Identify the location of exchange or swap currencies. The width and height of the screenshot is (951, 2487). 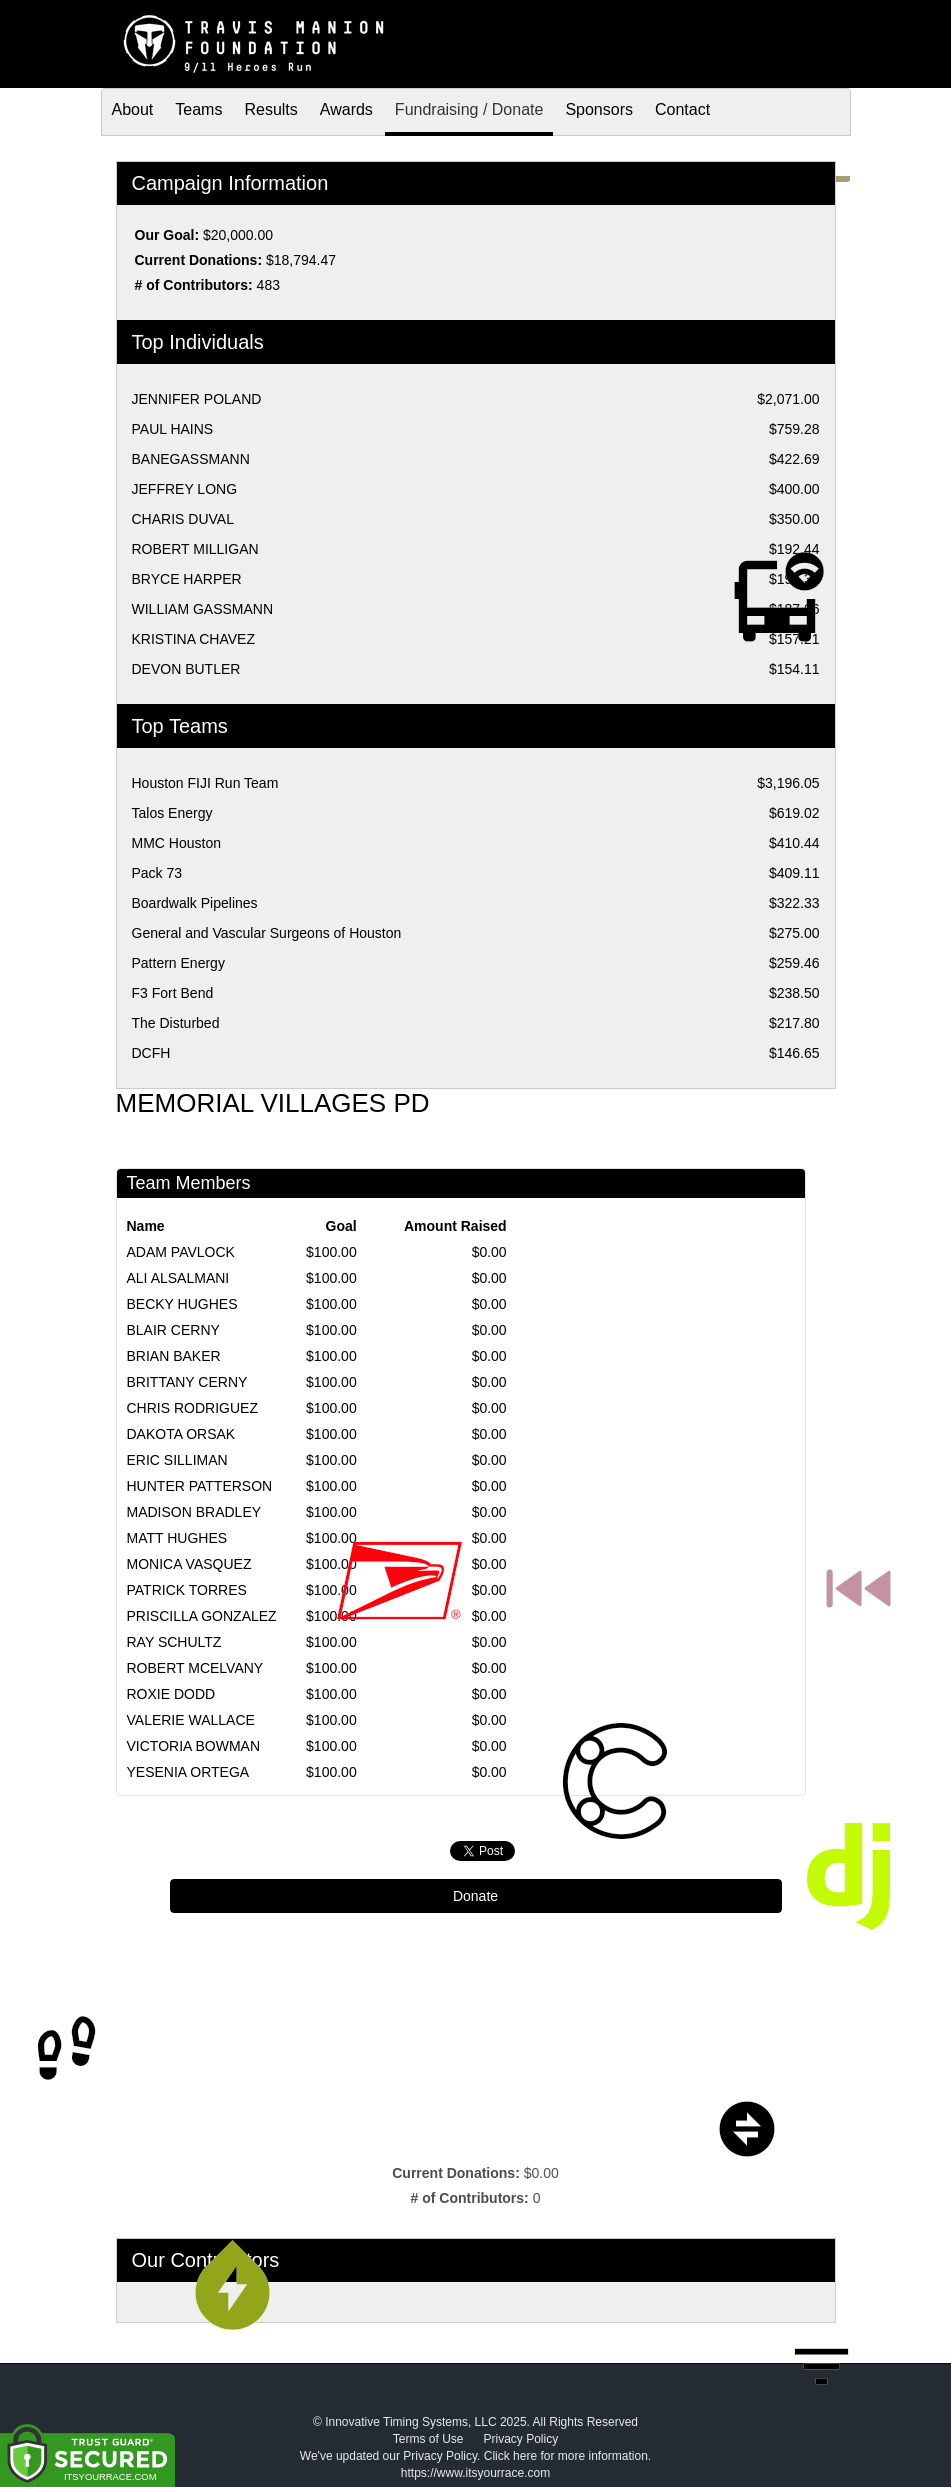
(747, 2129).